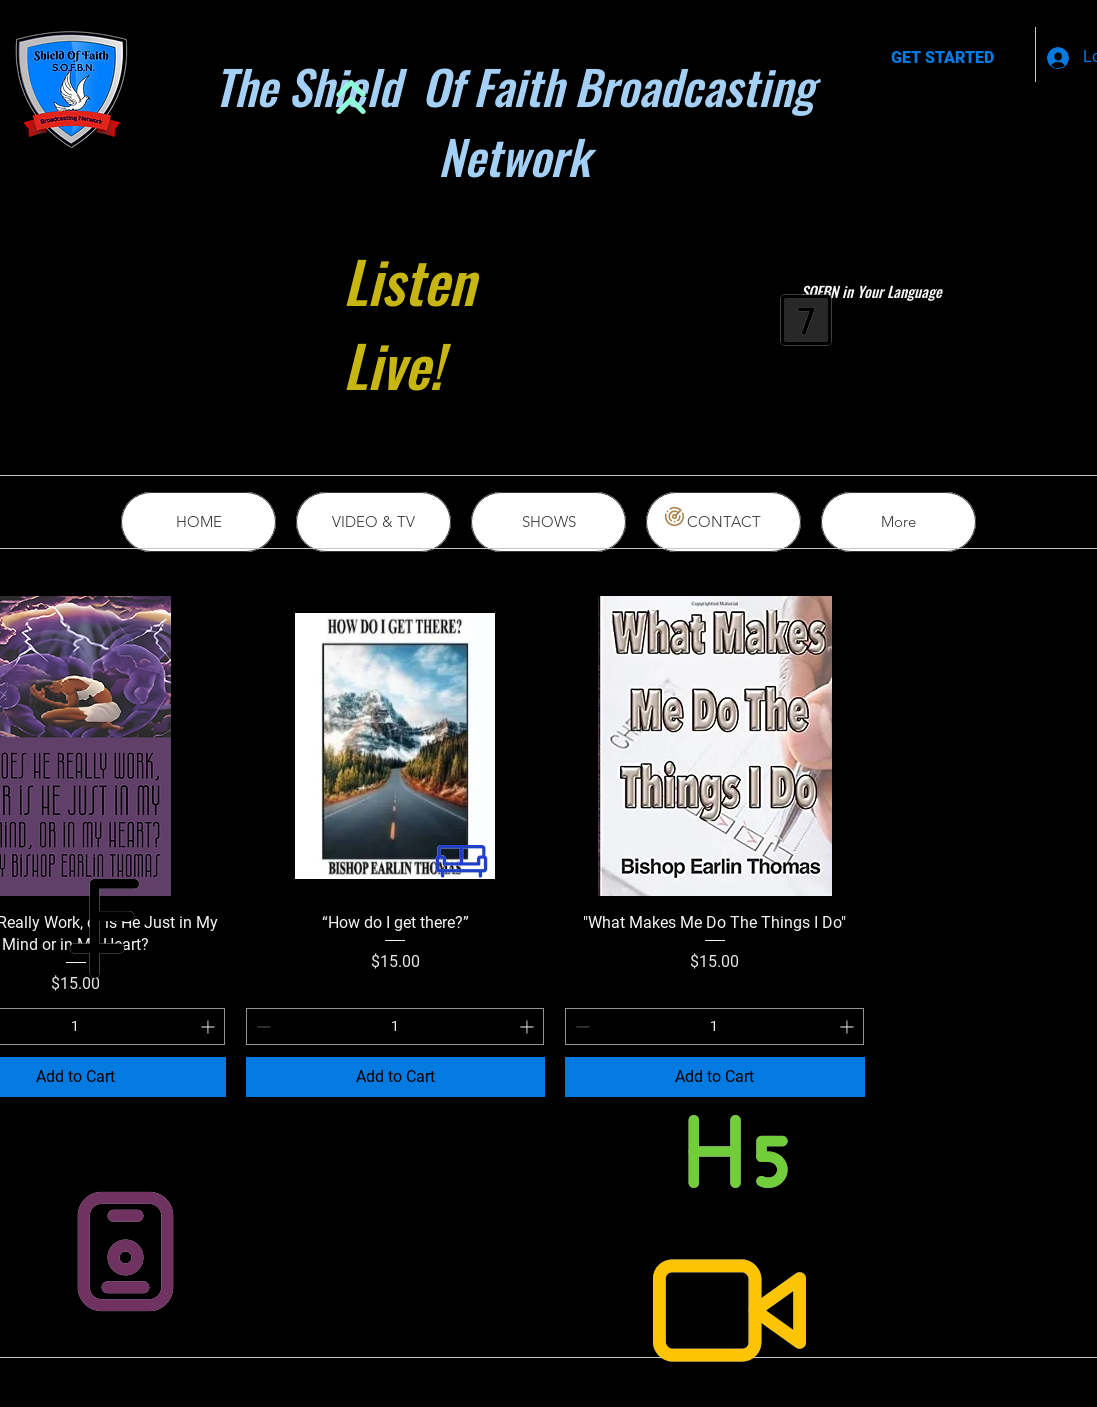 This screenshot has width=1097, height=1407. What do you see at coordinates (735, 1151) in the screenshot?
I see `format text as heading level 5` at bounding box center [735, 1151].